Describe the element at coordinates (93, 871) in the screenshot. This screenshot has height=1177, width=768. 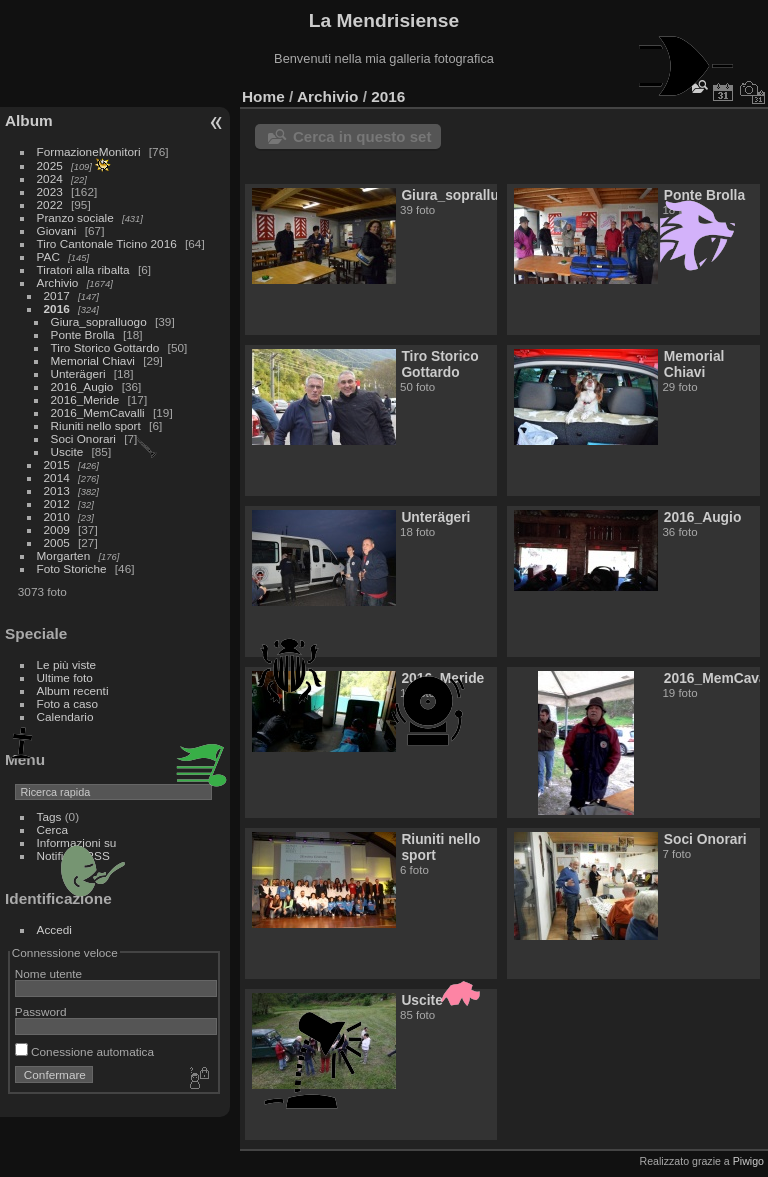
I see `indicates eating or mealtime activity` at that location.